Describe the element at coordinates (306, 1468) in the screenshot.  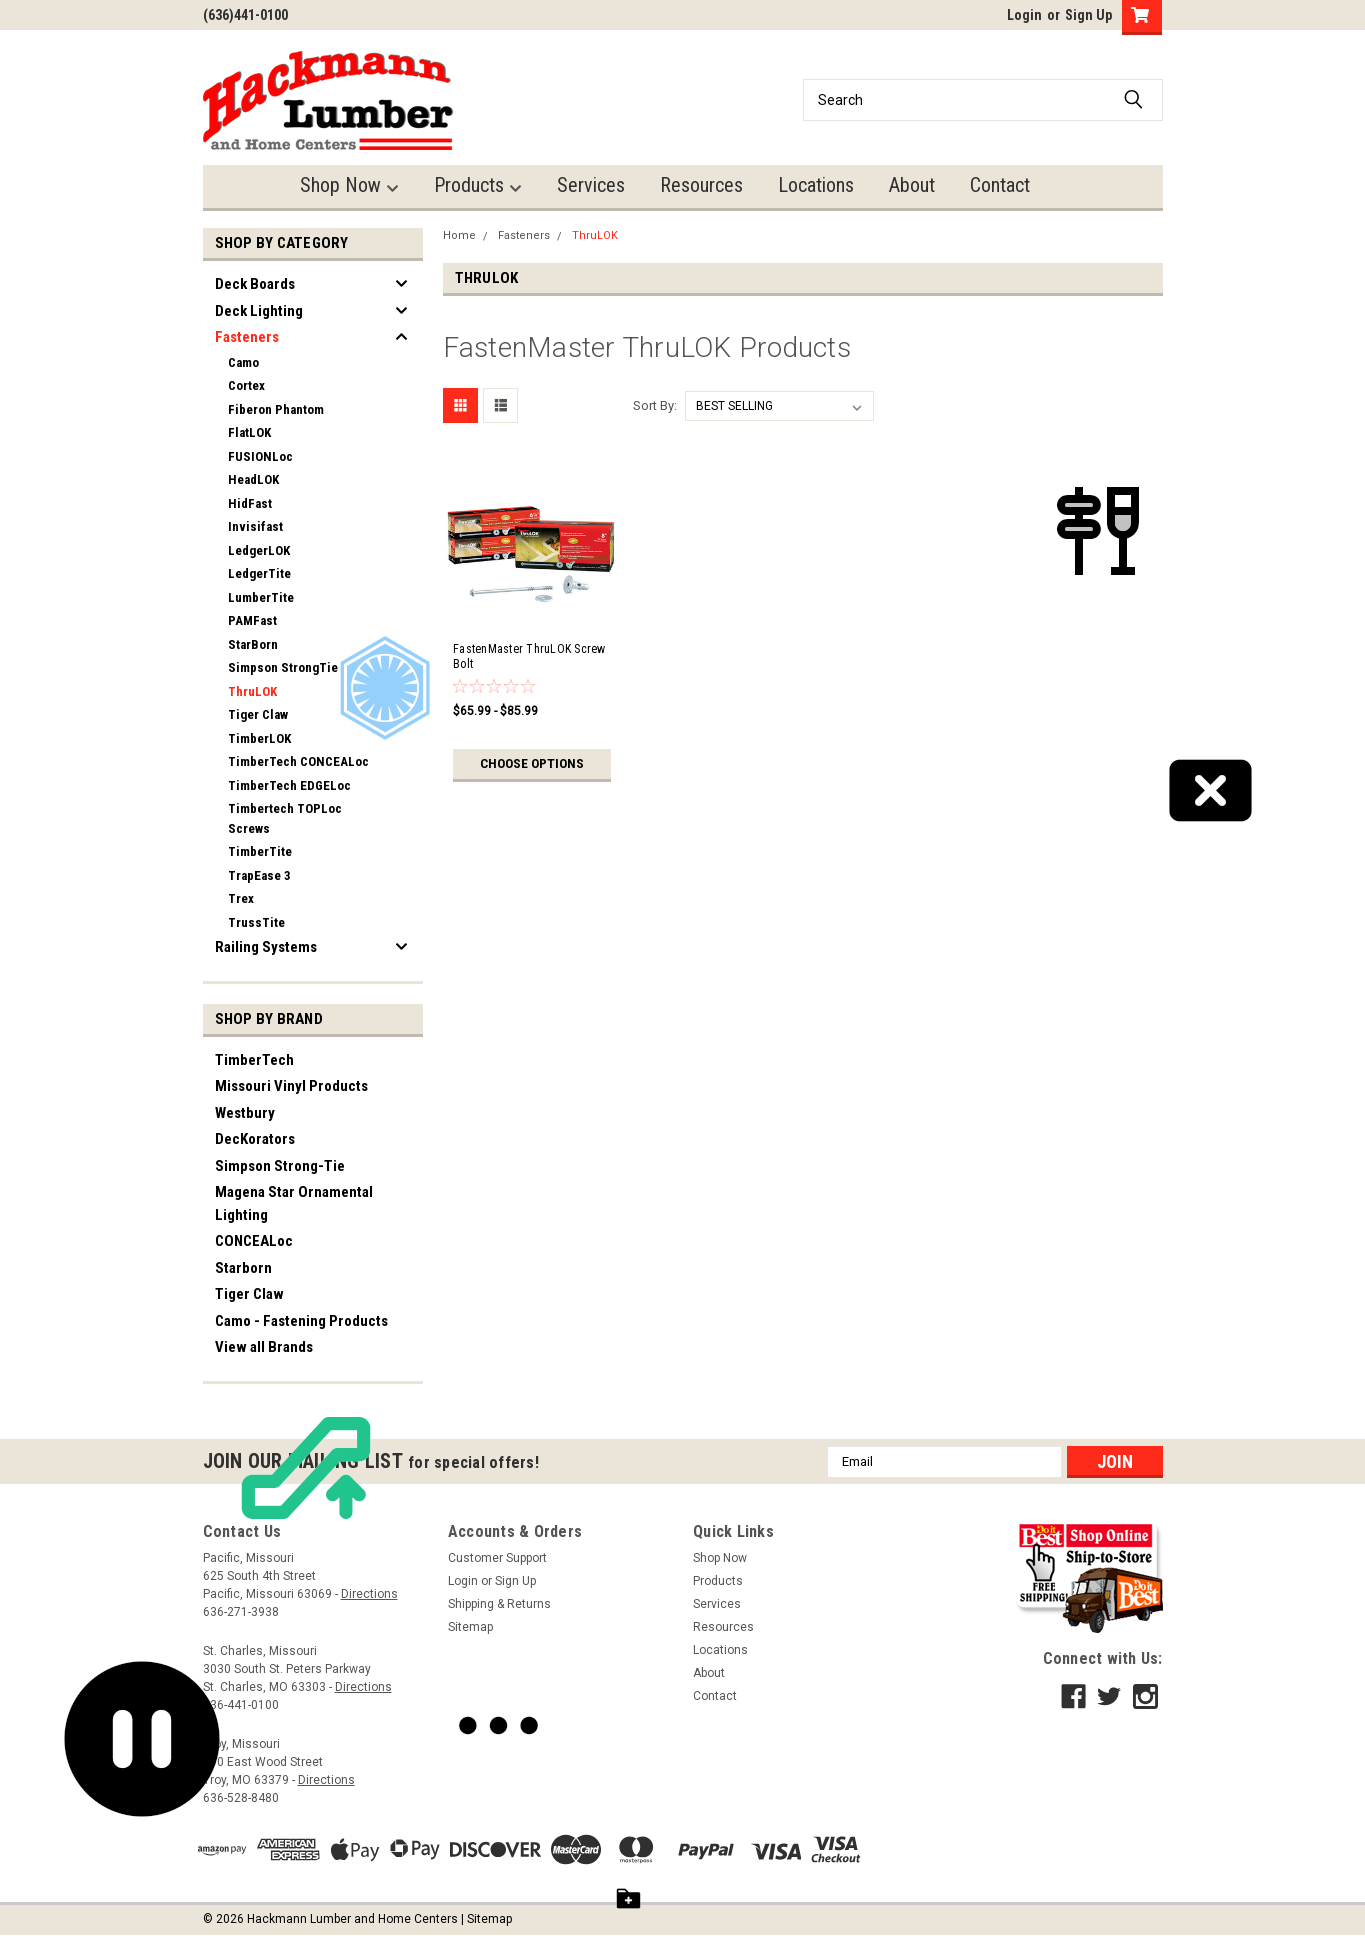
I see `indicates escalator going up` at that location.